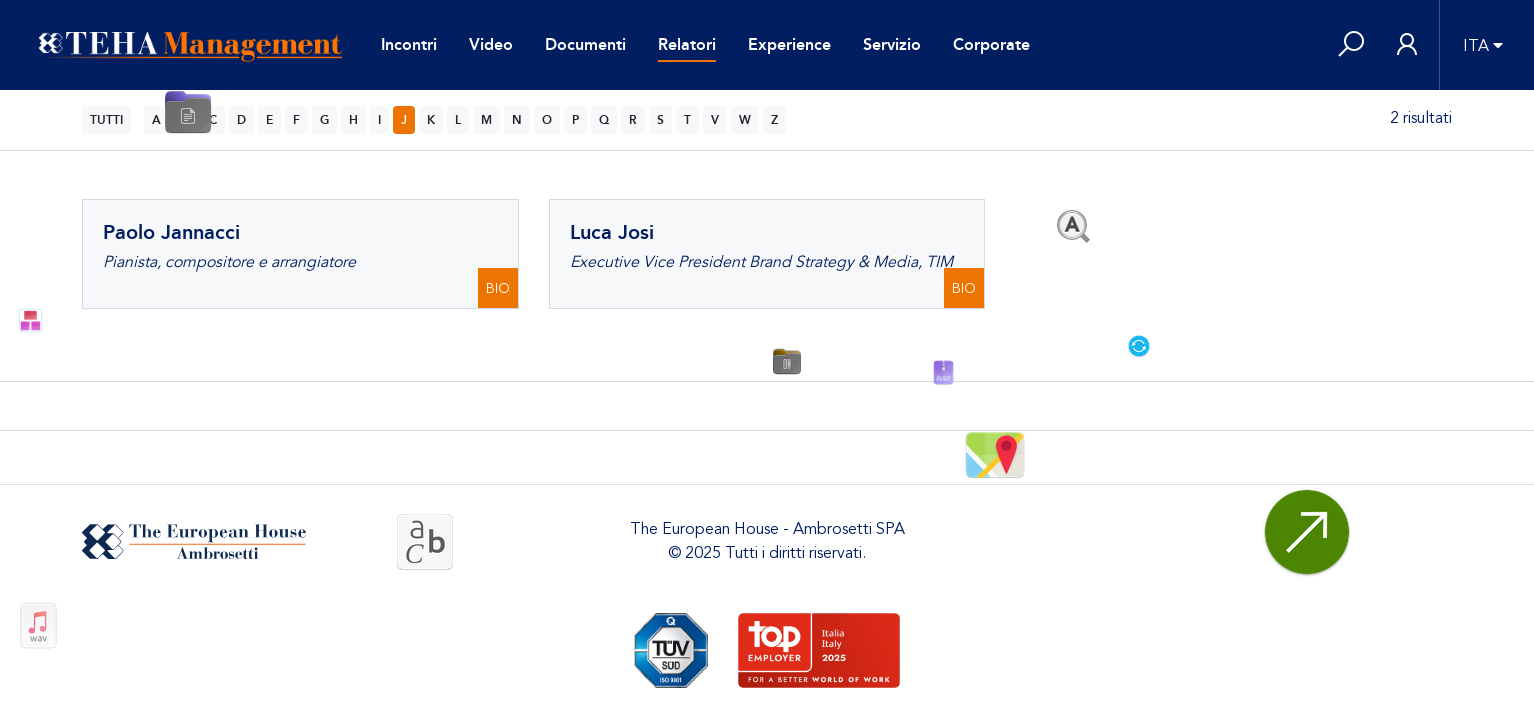 This screenshot has height=720, width=1534. I want to click on a wav audio file, so click(38, 625).